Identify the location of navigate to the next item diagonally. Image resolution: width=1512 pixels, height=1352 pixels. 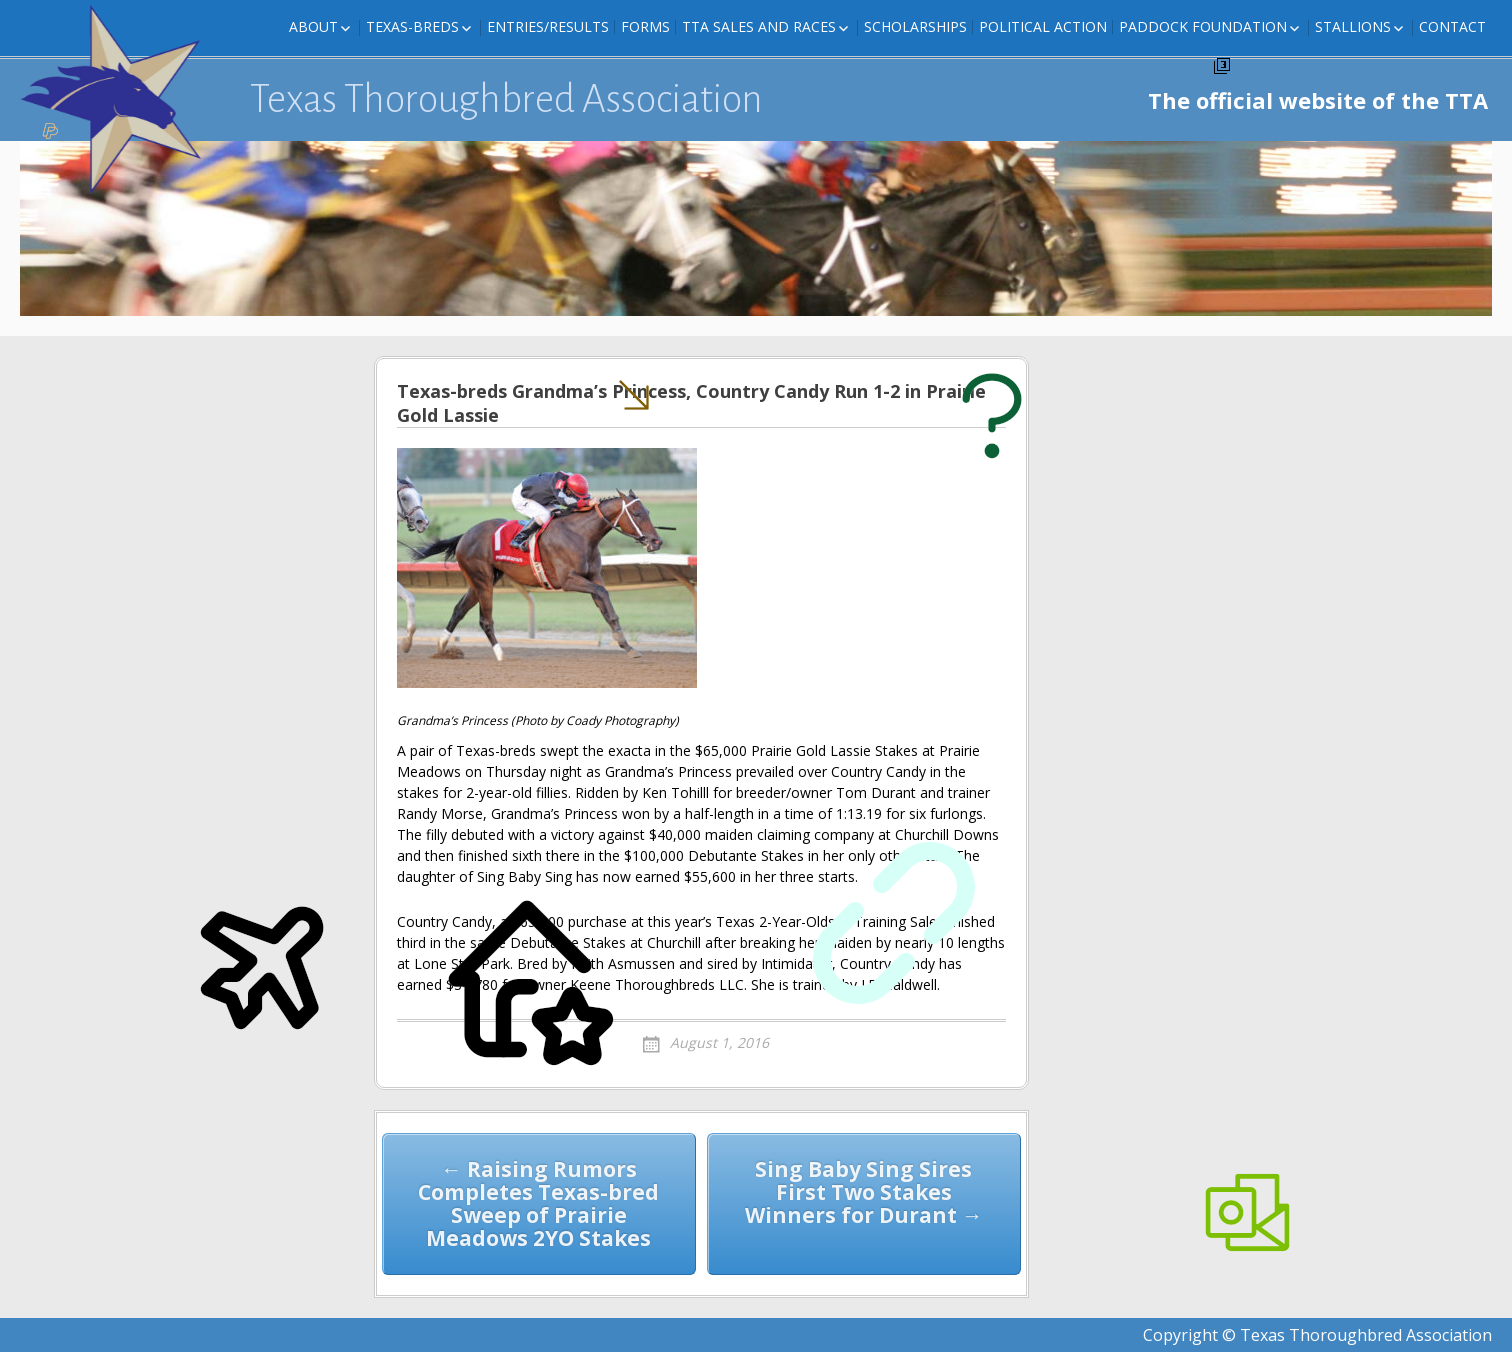
(634, 395).